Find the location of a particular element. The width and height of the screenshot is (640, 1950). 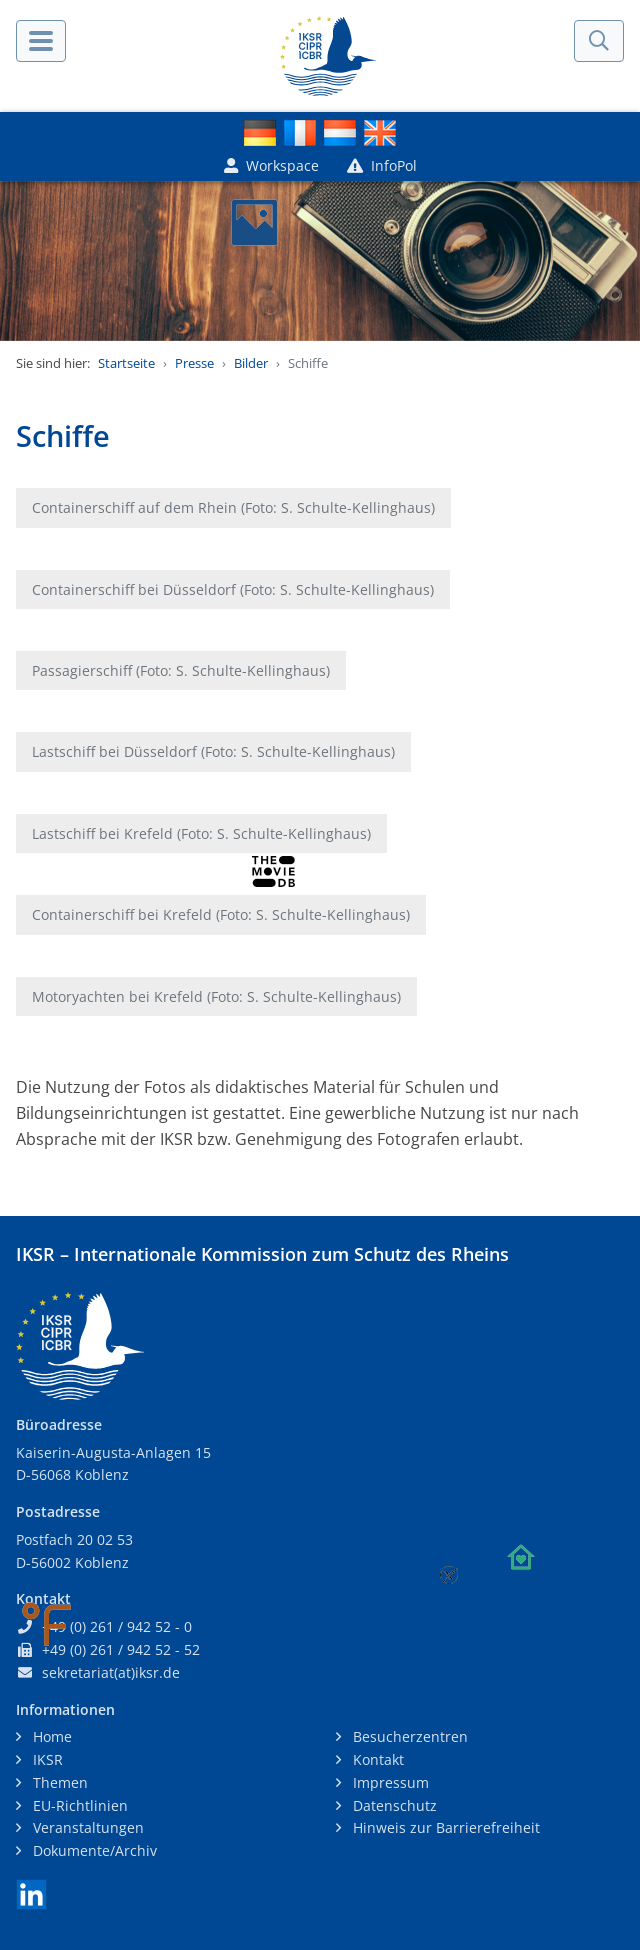

indicates temperature displayed in fahrenheit is located at coordinates (49, 1624).